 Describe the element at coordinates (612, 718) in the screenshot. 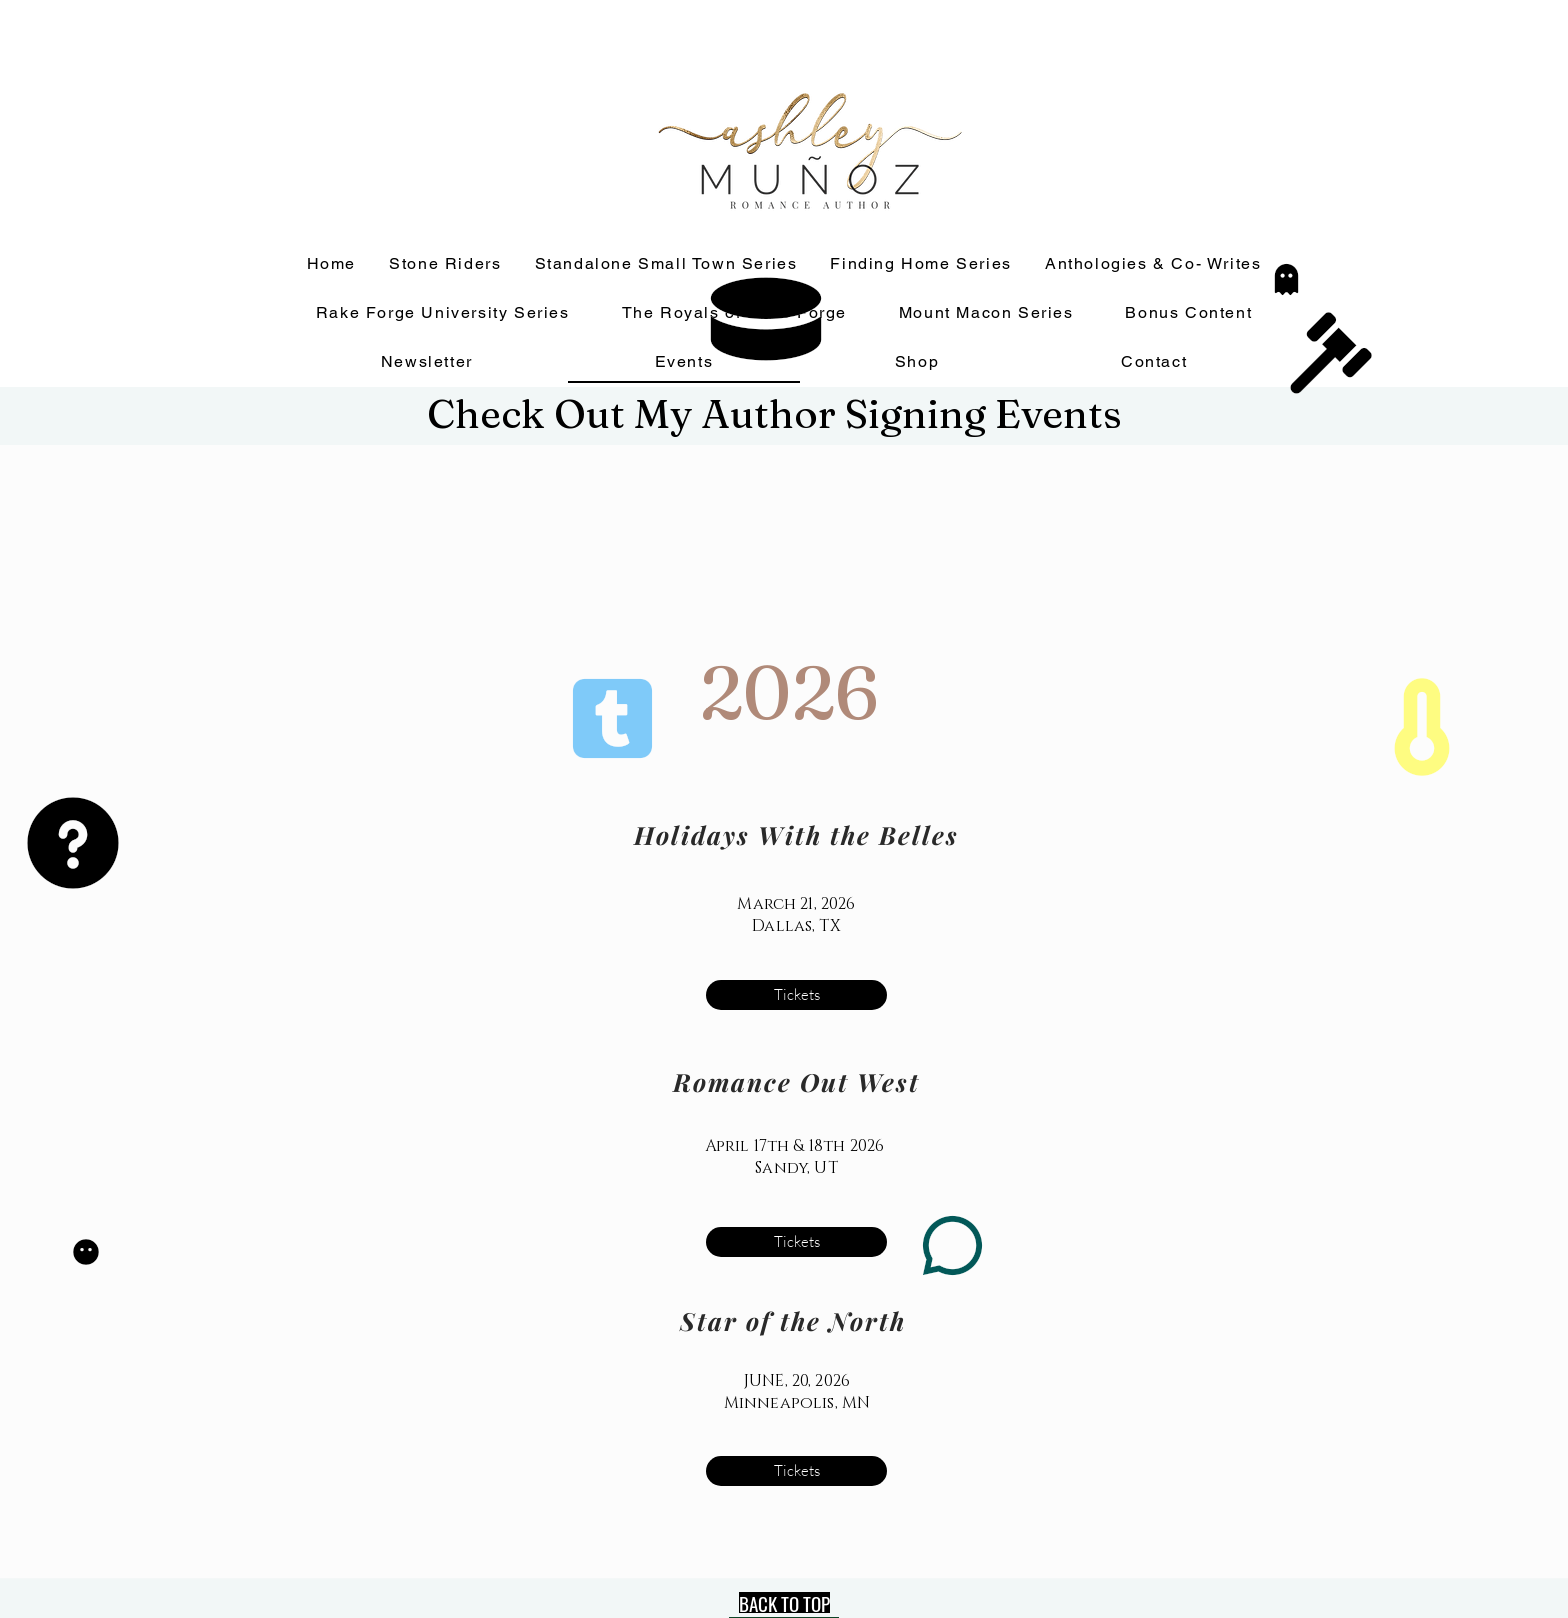

I see `open tumblr app` at that location.